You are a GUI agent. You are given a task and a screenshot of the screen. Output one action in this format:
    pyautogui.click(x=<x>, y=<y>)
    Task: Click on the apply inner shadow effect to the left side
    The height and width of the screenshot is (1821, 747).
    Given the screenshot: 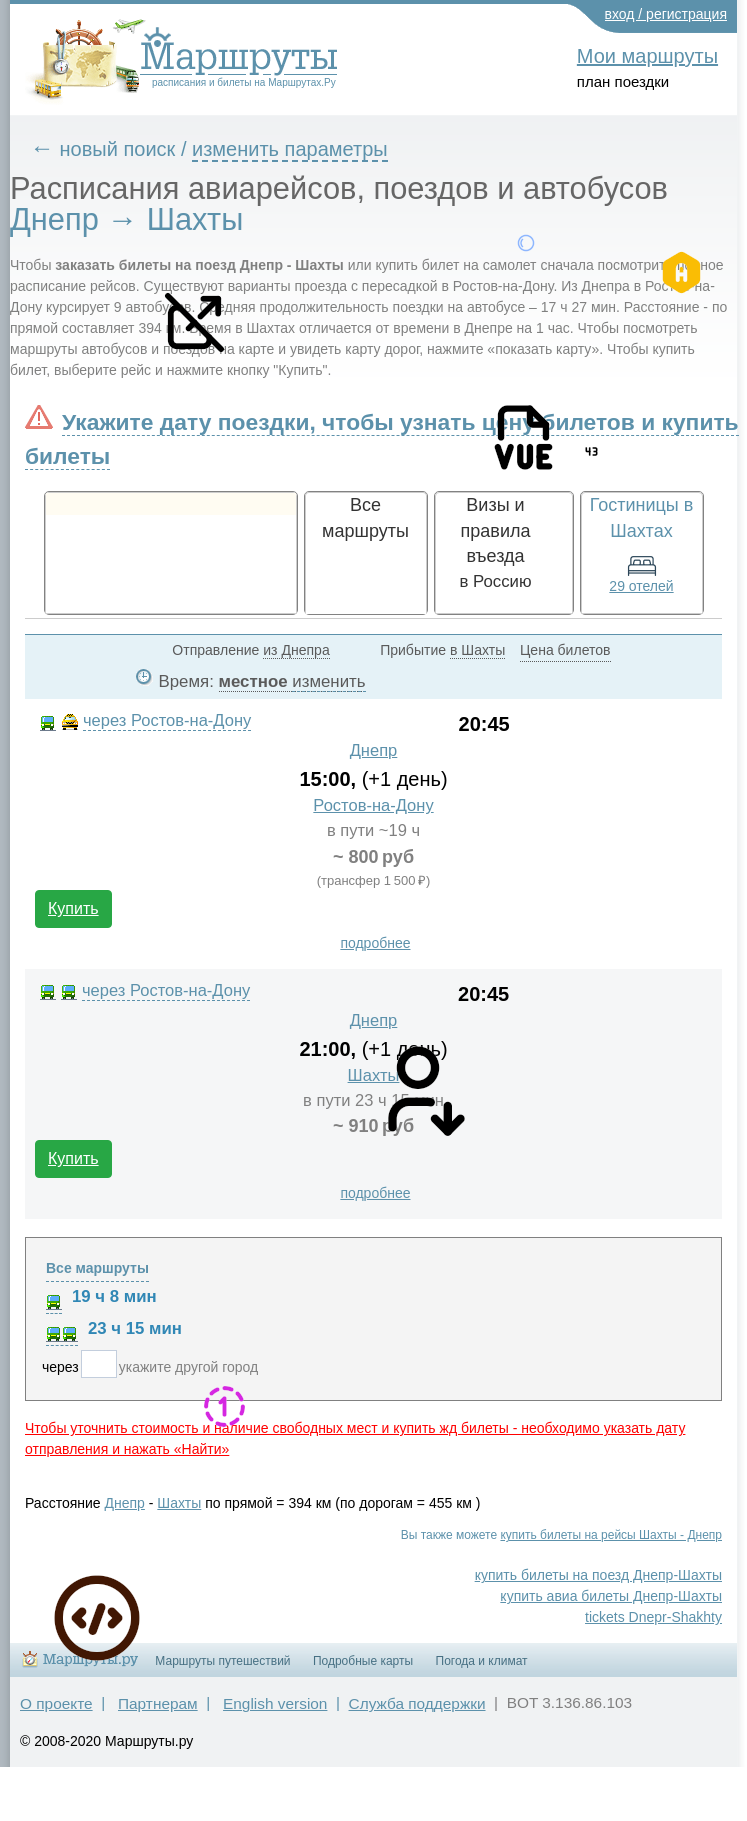 What is the action you would take?
    pyautogui.click(x=526, y=243)
    